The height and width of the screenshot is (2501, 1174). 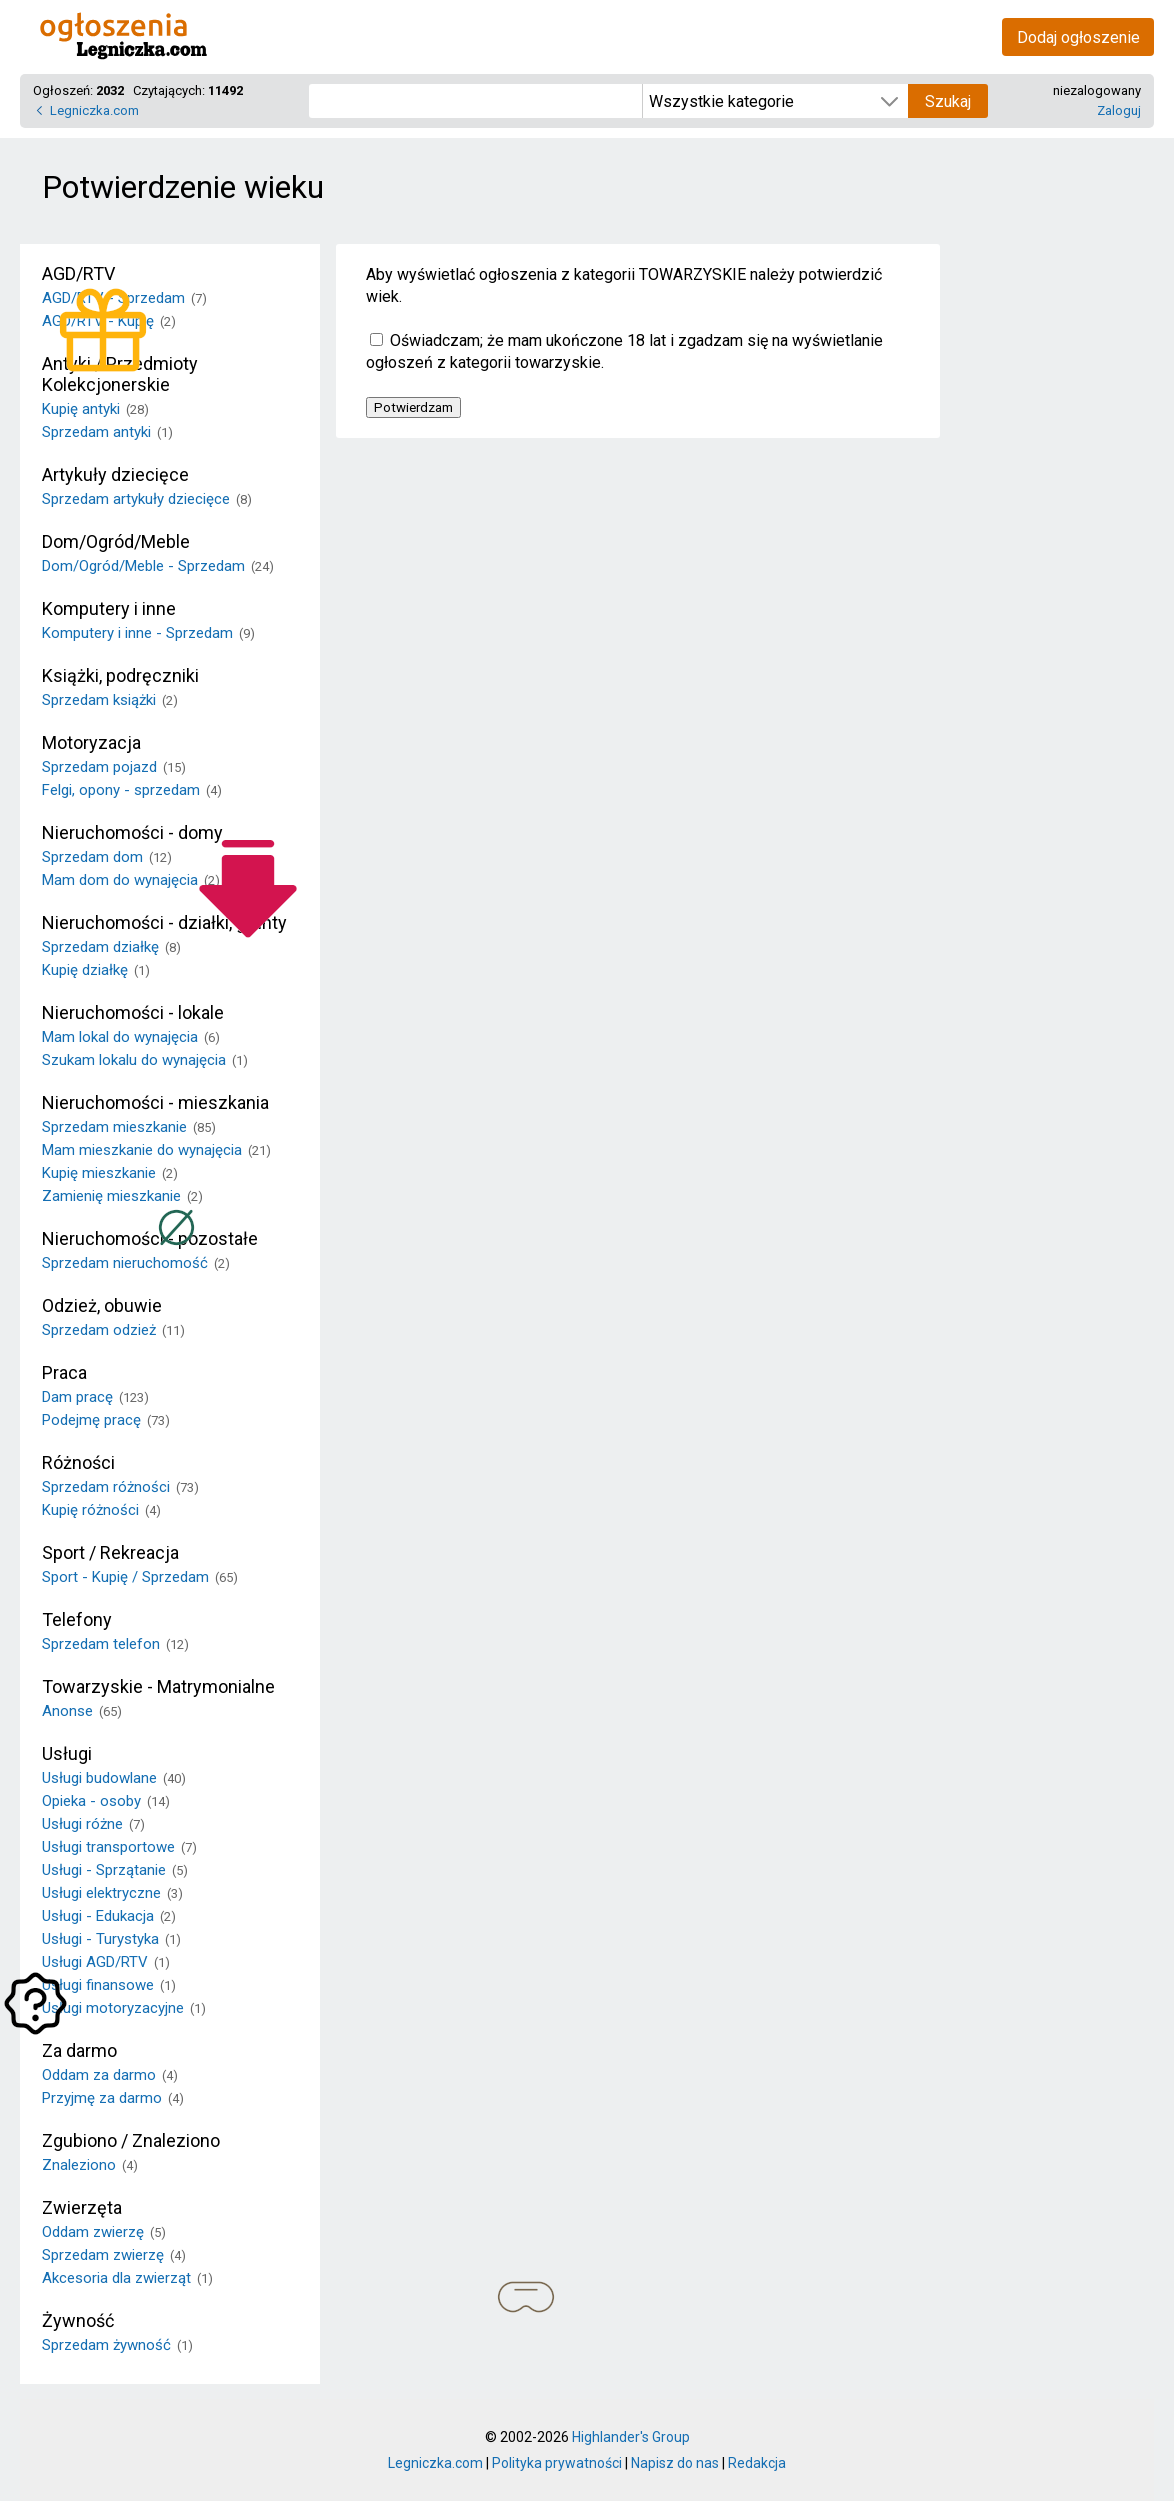 I want to click on access virtual reality or AR settings, so click(x=526, y=2297).